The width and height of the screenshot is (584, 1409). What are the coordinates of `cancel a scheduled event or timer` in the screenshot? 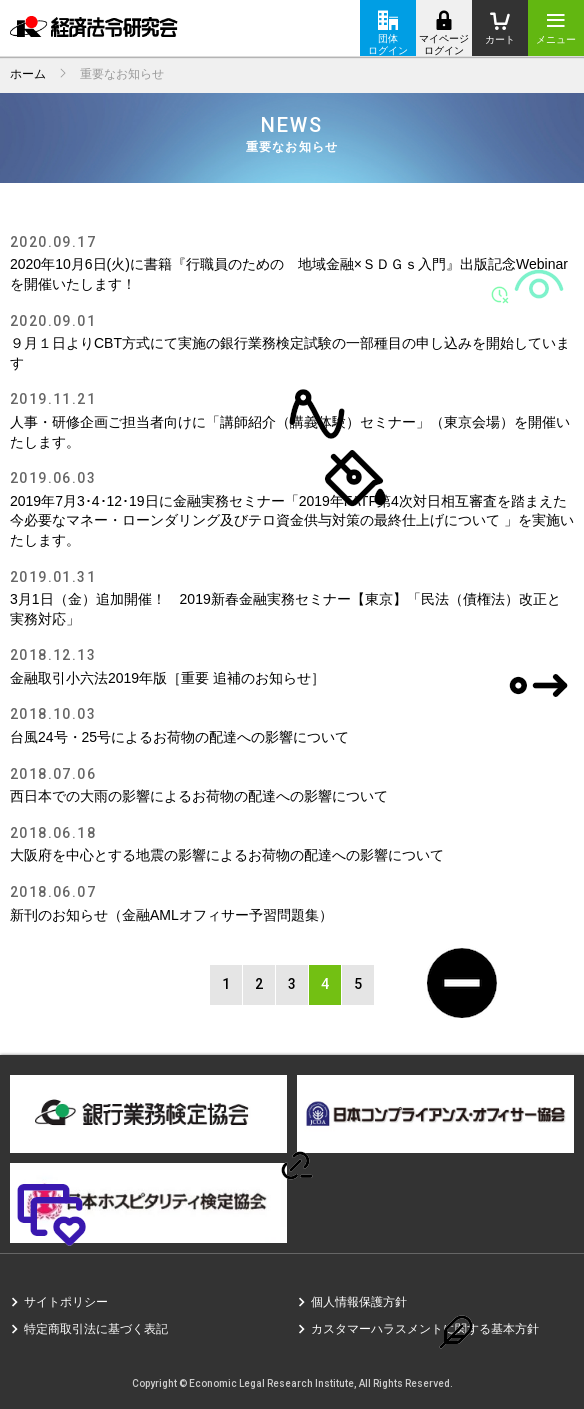 It's located at (499, 294).